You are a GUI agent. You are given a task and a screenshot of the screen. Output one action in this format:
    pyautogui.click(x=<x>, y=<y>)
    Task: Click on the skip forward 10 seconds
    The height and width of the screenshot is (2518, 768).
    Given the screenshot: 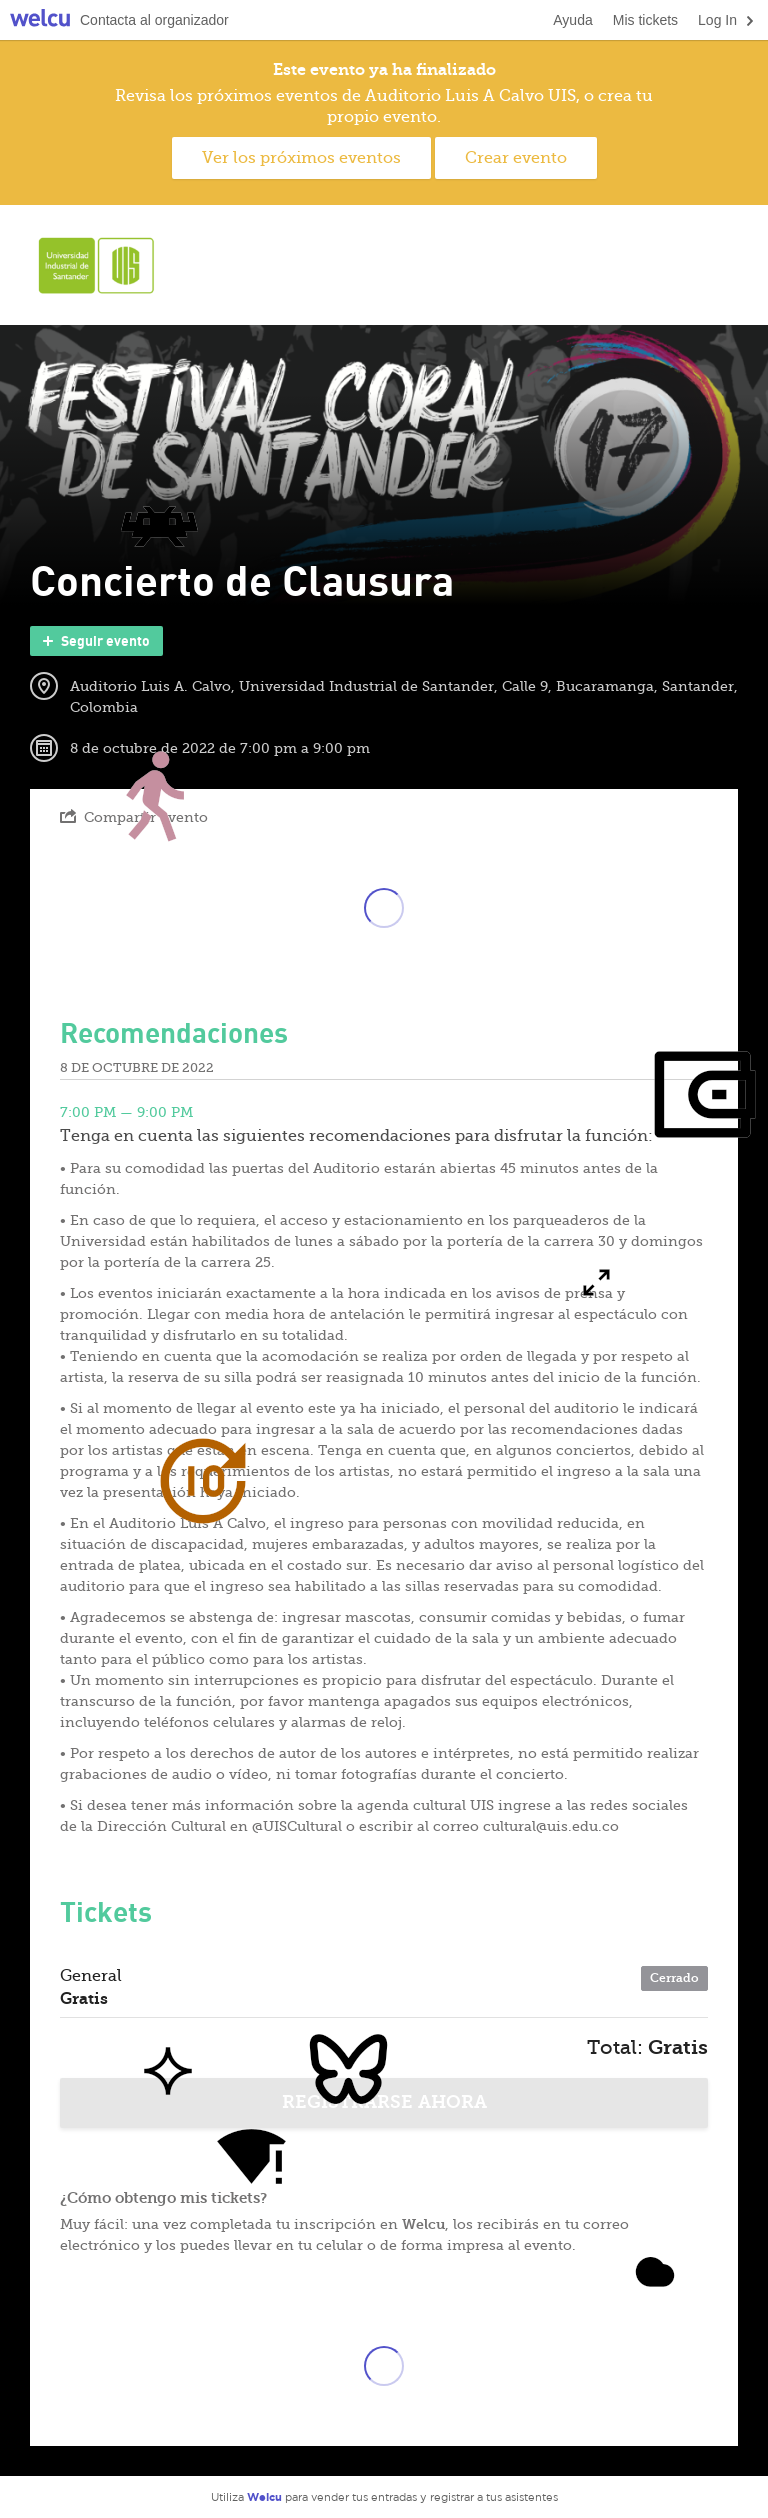 What is the action you would take?
    pyautogui.click(x=203, y=1481)
    